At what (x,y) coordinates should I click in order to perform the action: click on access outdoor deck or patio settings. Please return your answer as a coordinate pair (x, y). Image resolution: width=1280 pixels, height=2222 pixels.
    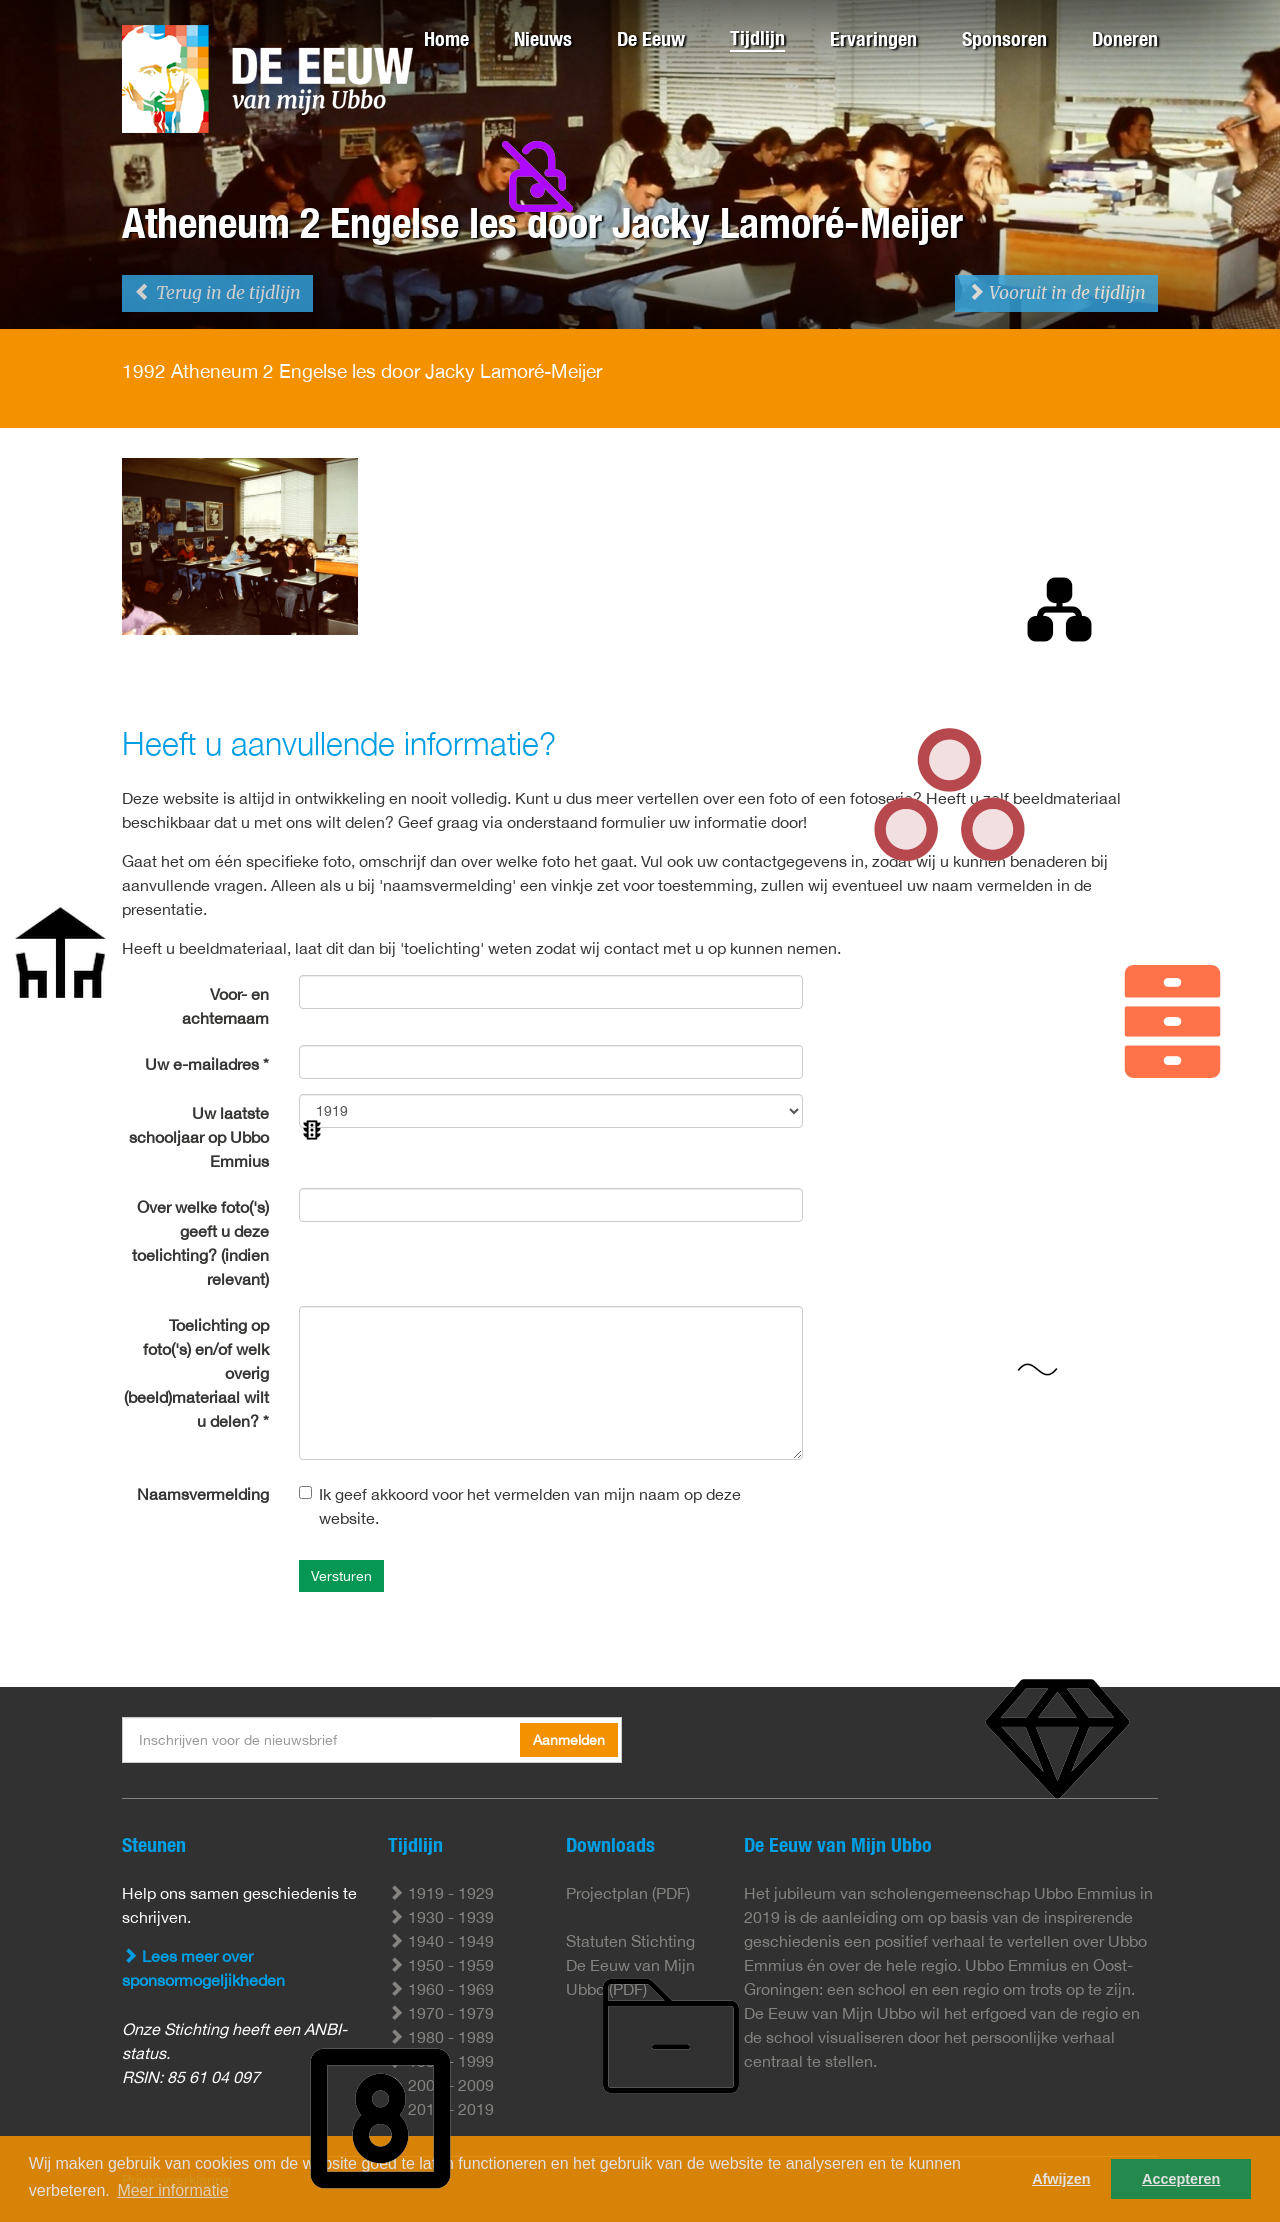
    Looking at the image, I should click on (60, 952).